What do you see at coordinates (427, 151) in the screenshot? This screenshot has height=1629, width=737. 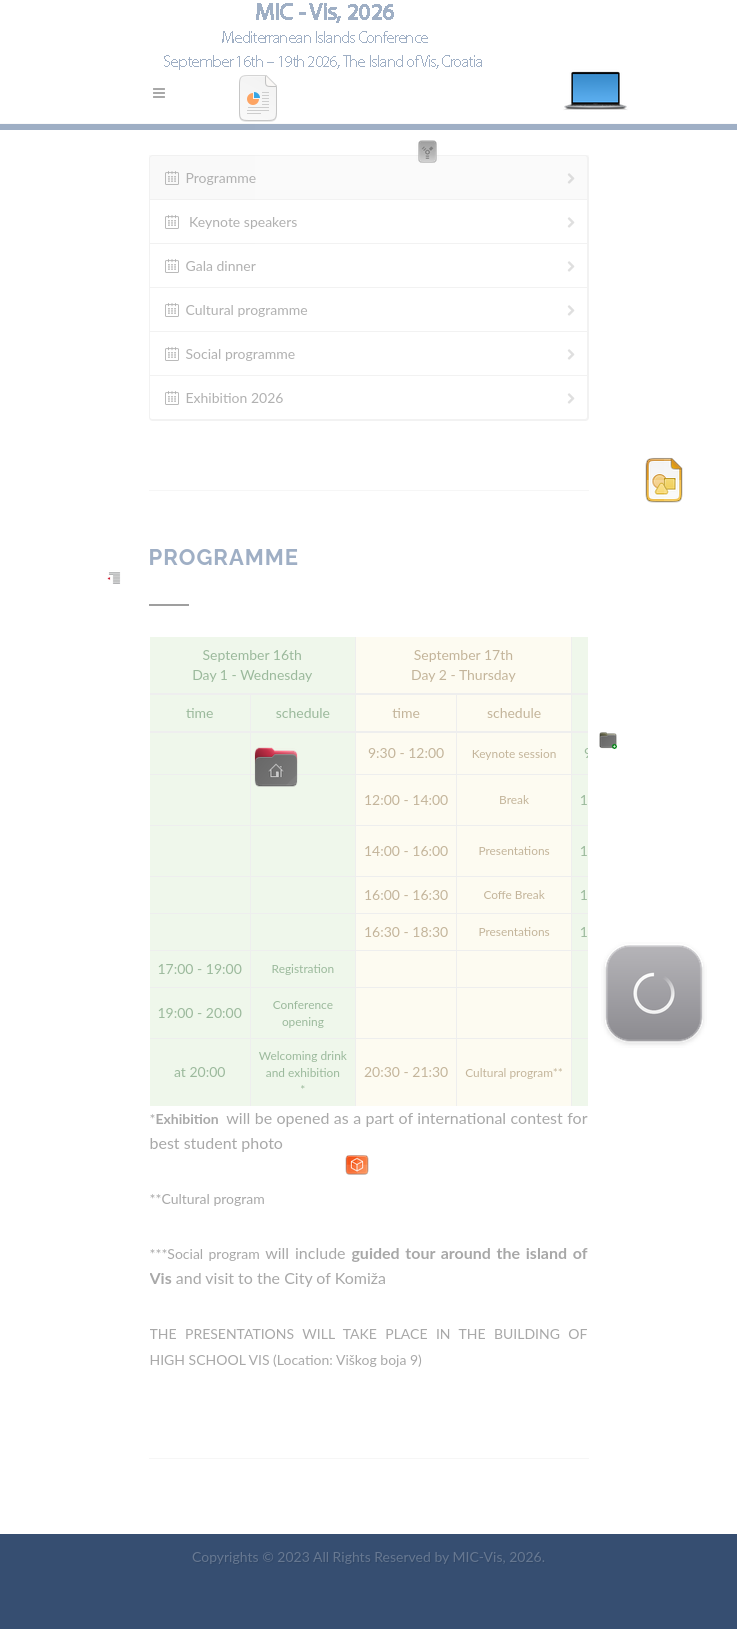 I see `access firewire external hard drive` at bounding box center [427, 151].